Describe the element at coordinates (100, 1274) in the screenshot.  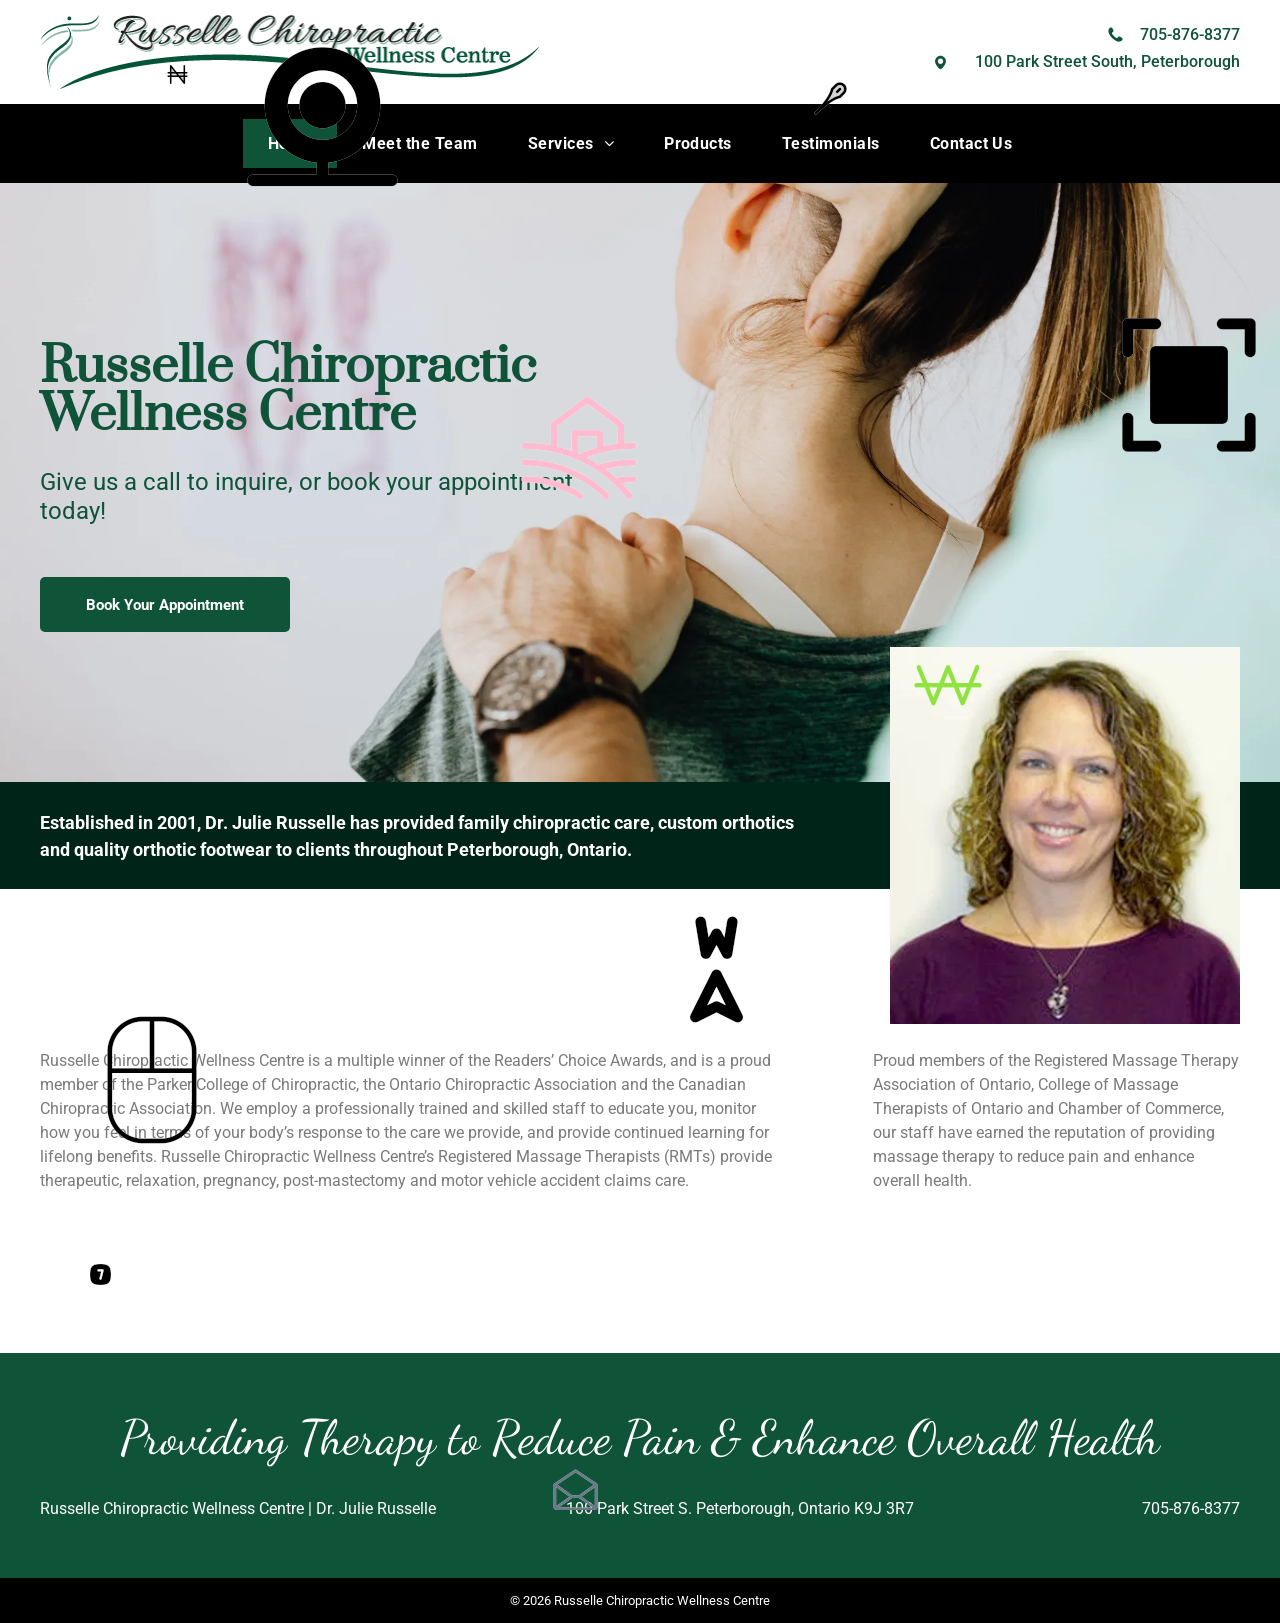
I see `indicates item number 7 in a list or sequence` at that location.